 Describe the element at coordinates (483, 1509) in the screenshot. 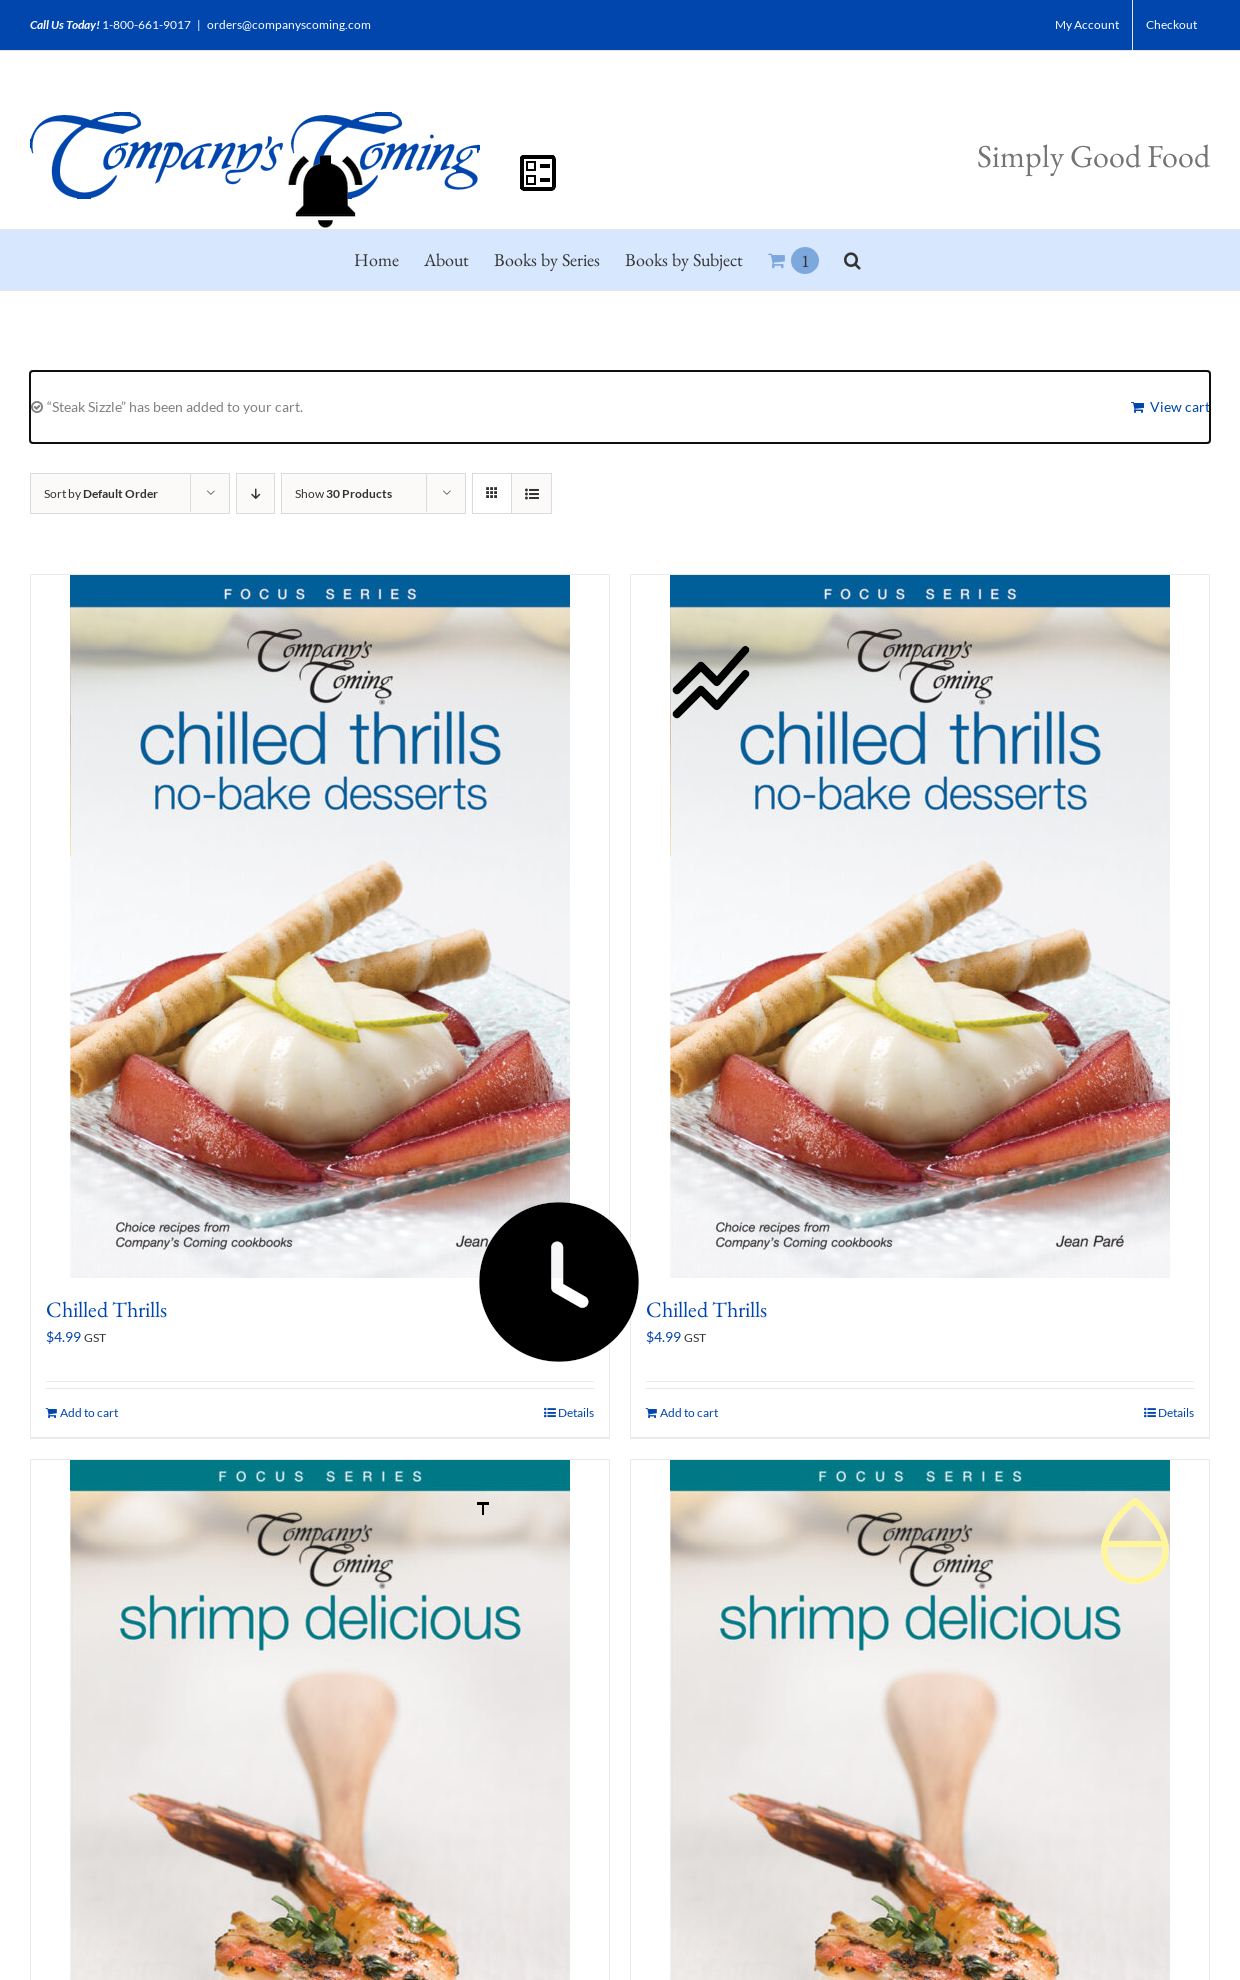

I see `add a title or heading to your document` at that location.